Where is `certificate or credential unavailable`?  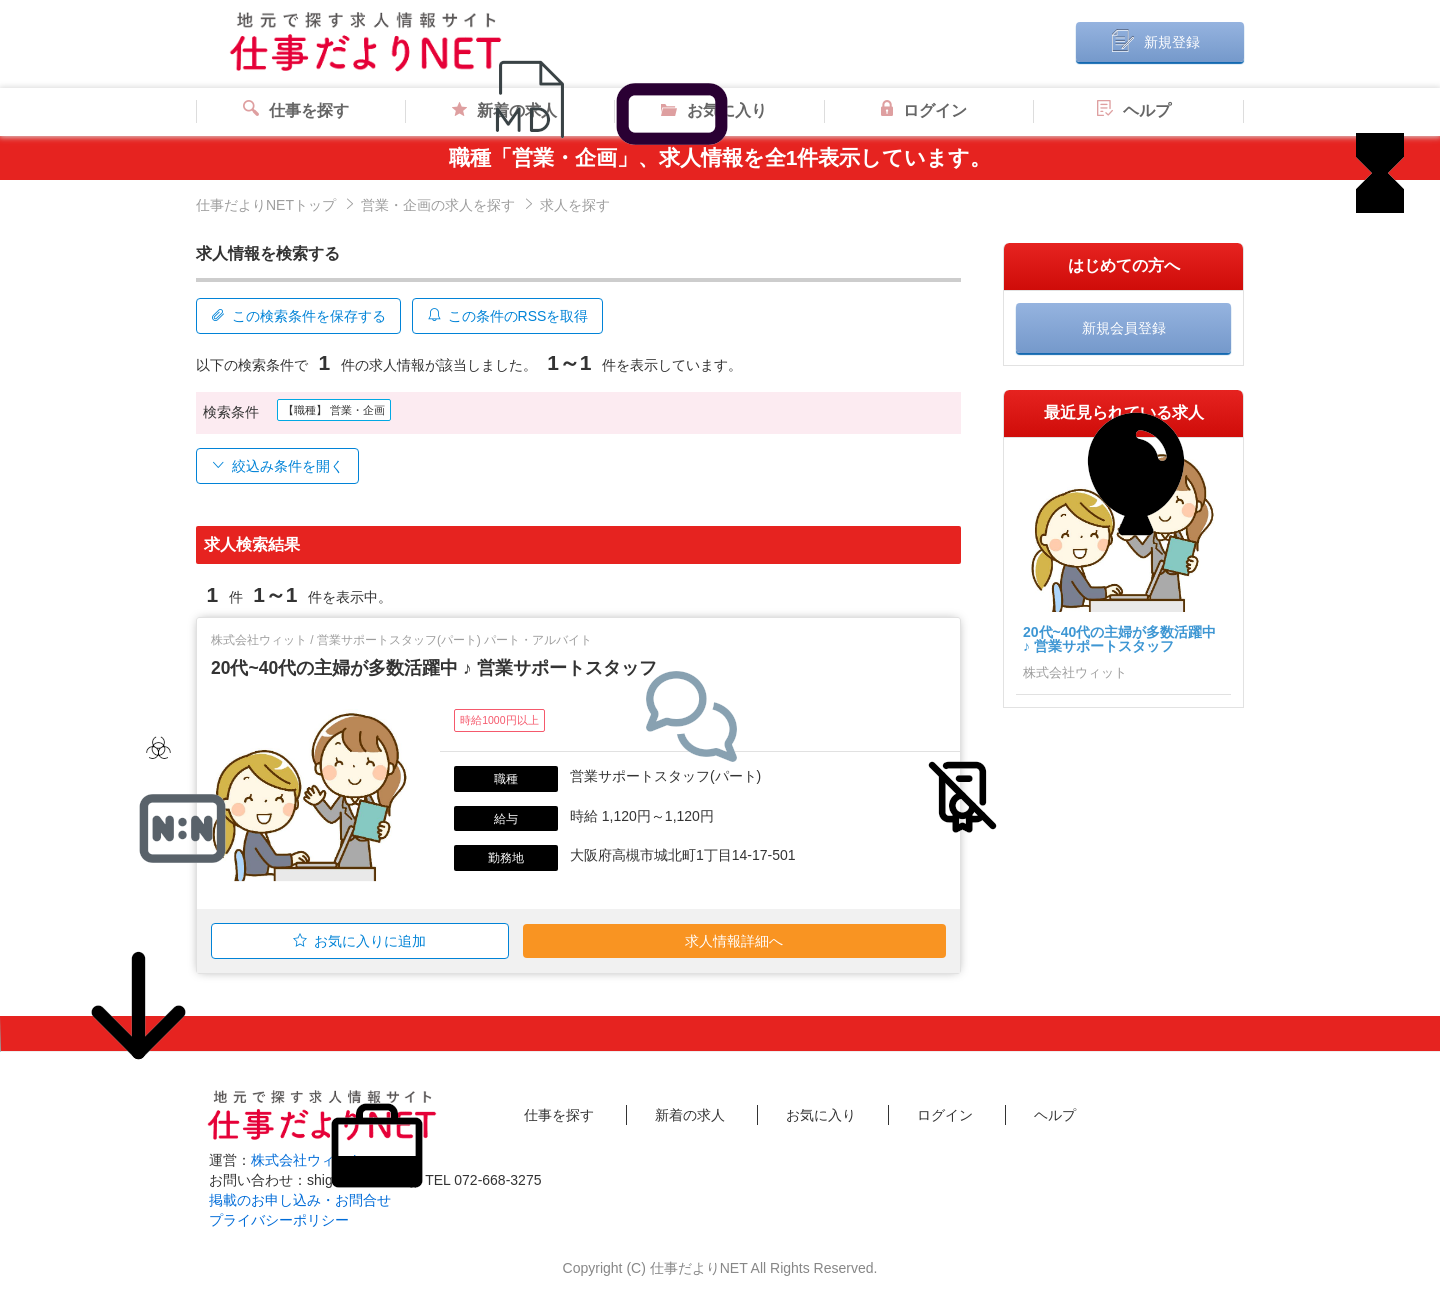 certificate or credential unavailable is located at coordinates (962, 795).